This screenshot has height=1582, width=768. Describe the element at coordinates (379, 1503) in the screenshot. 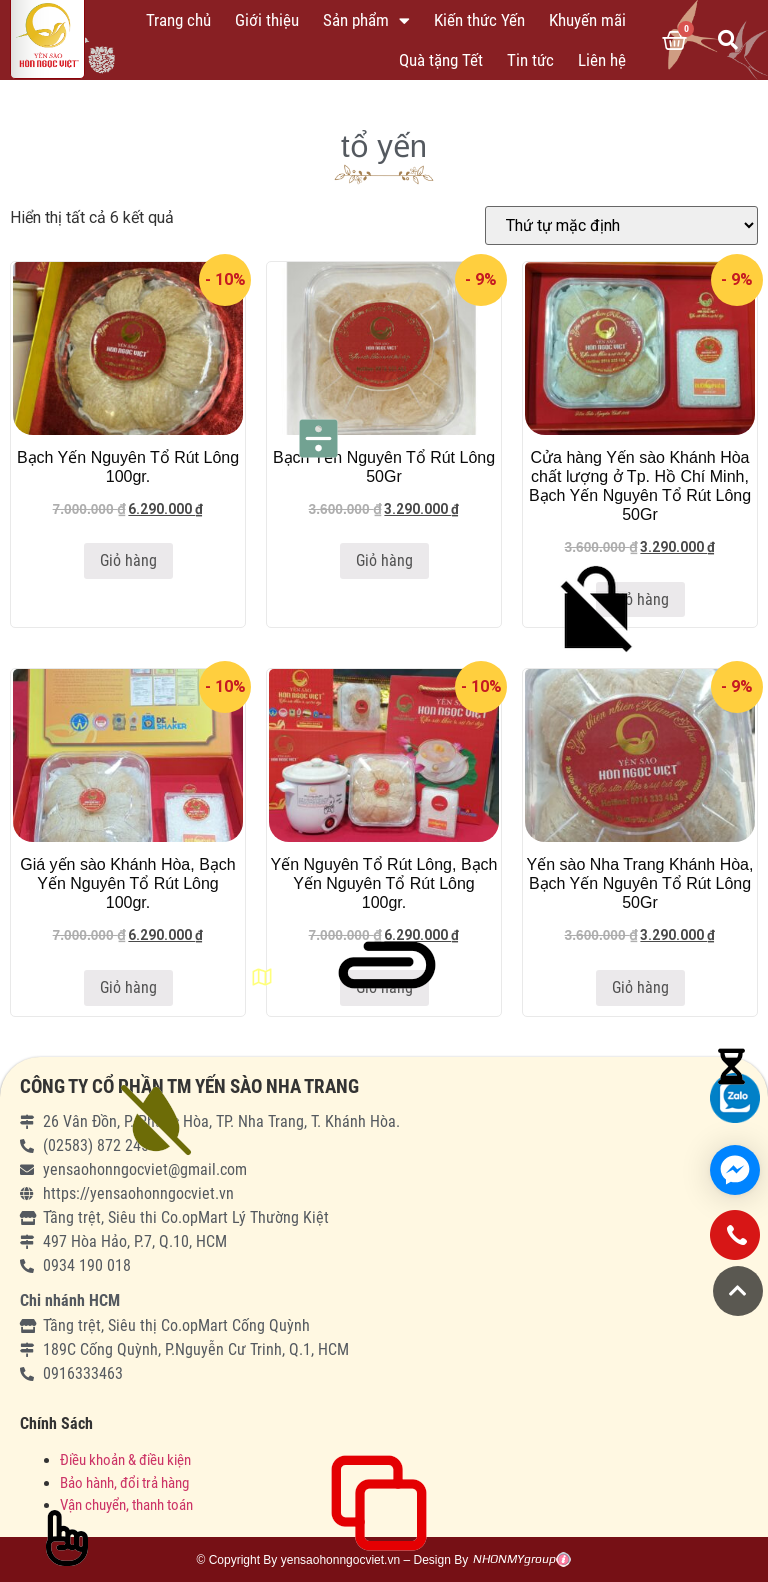

I see `copy to clipboard` at that location.